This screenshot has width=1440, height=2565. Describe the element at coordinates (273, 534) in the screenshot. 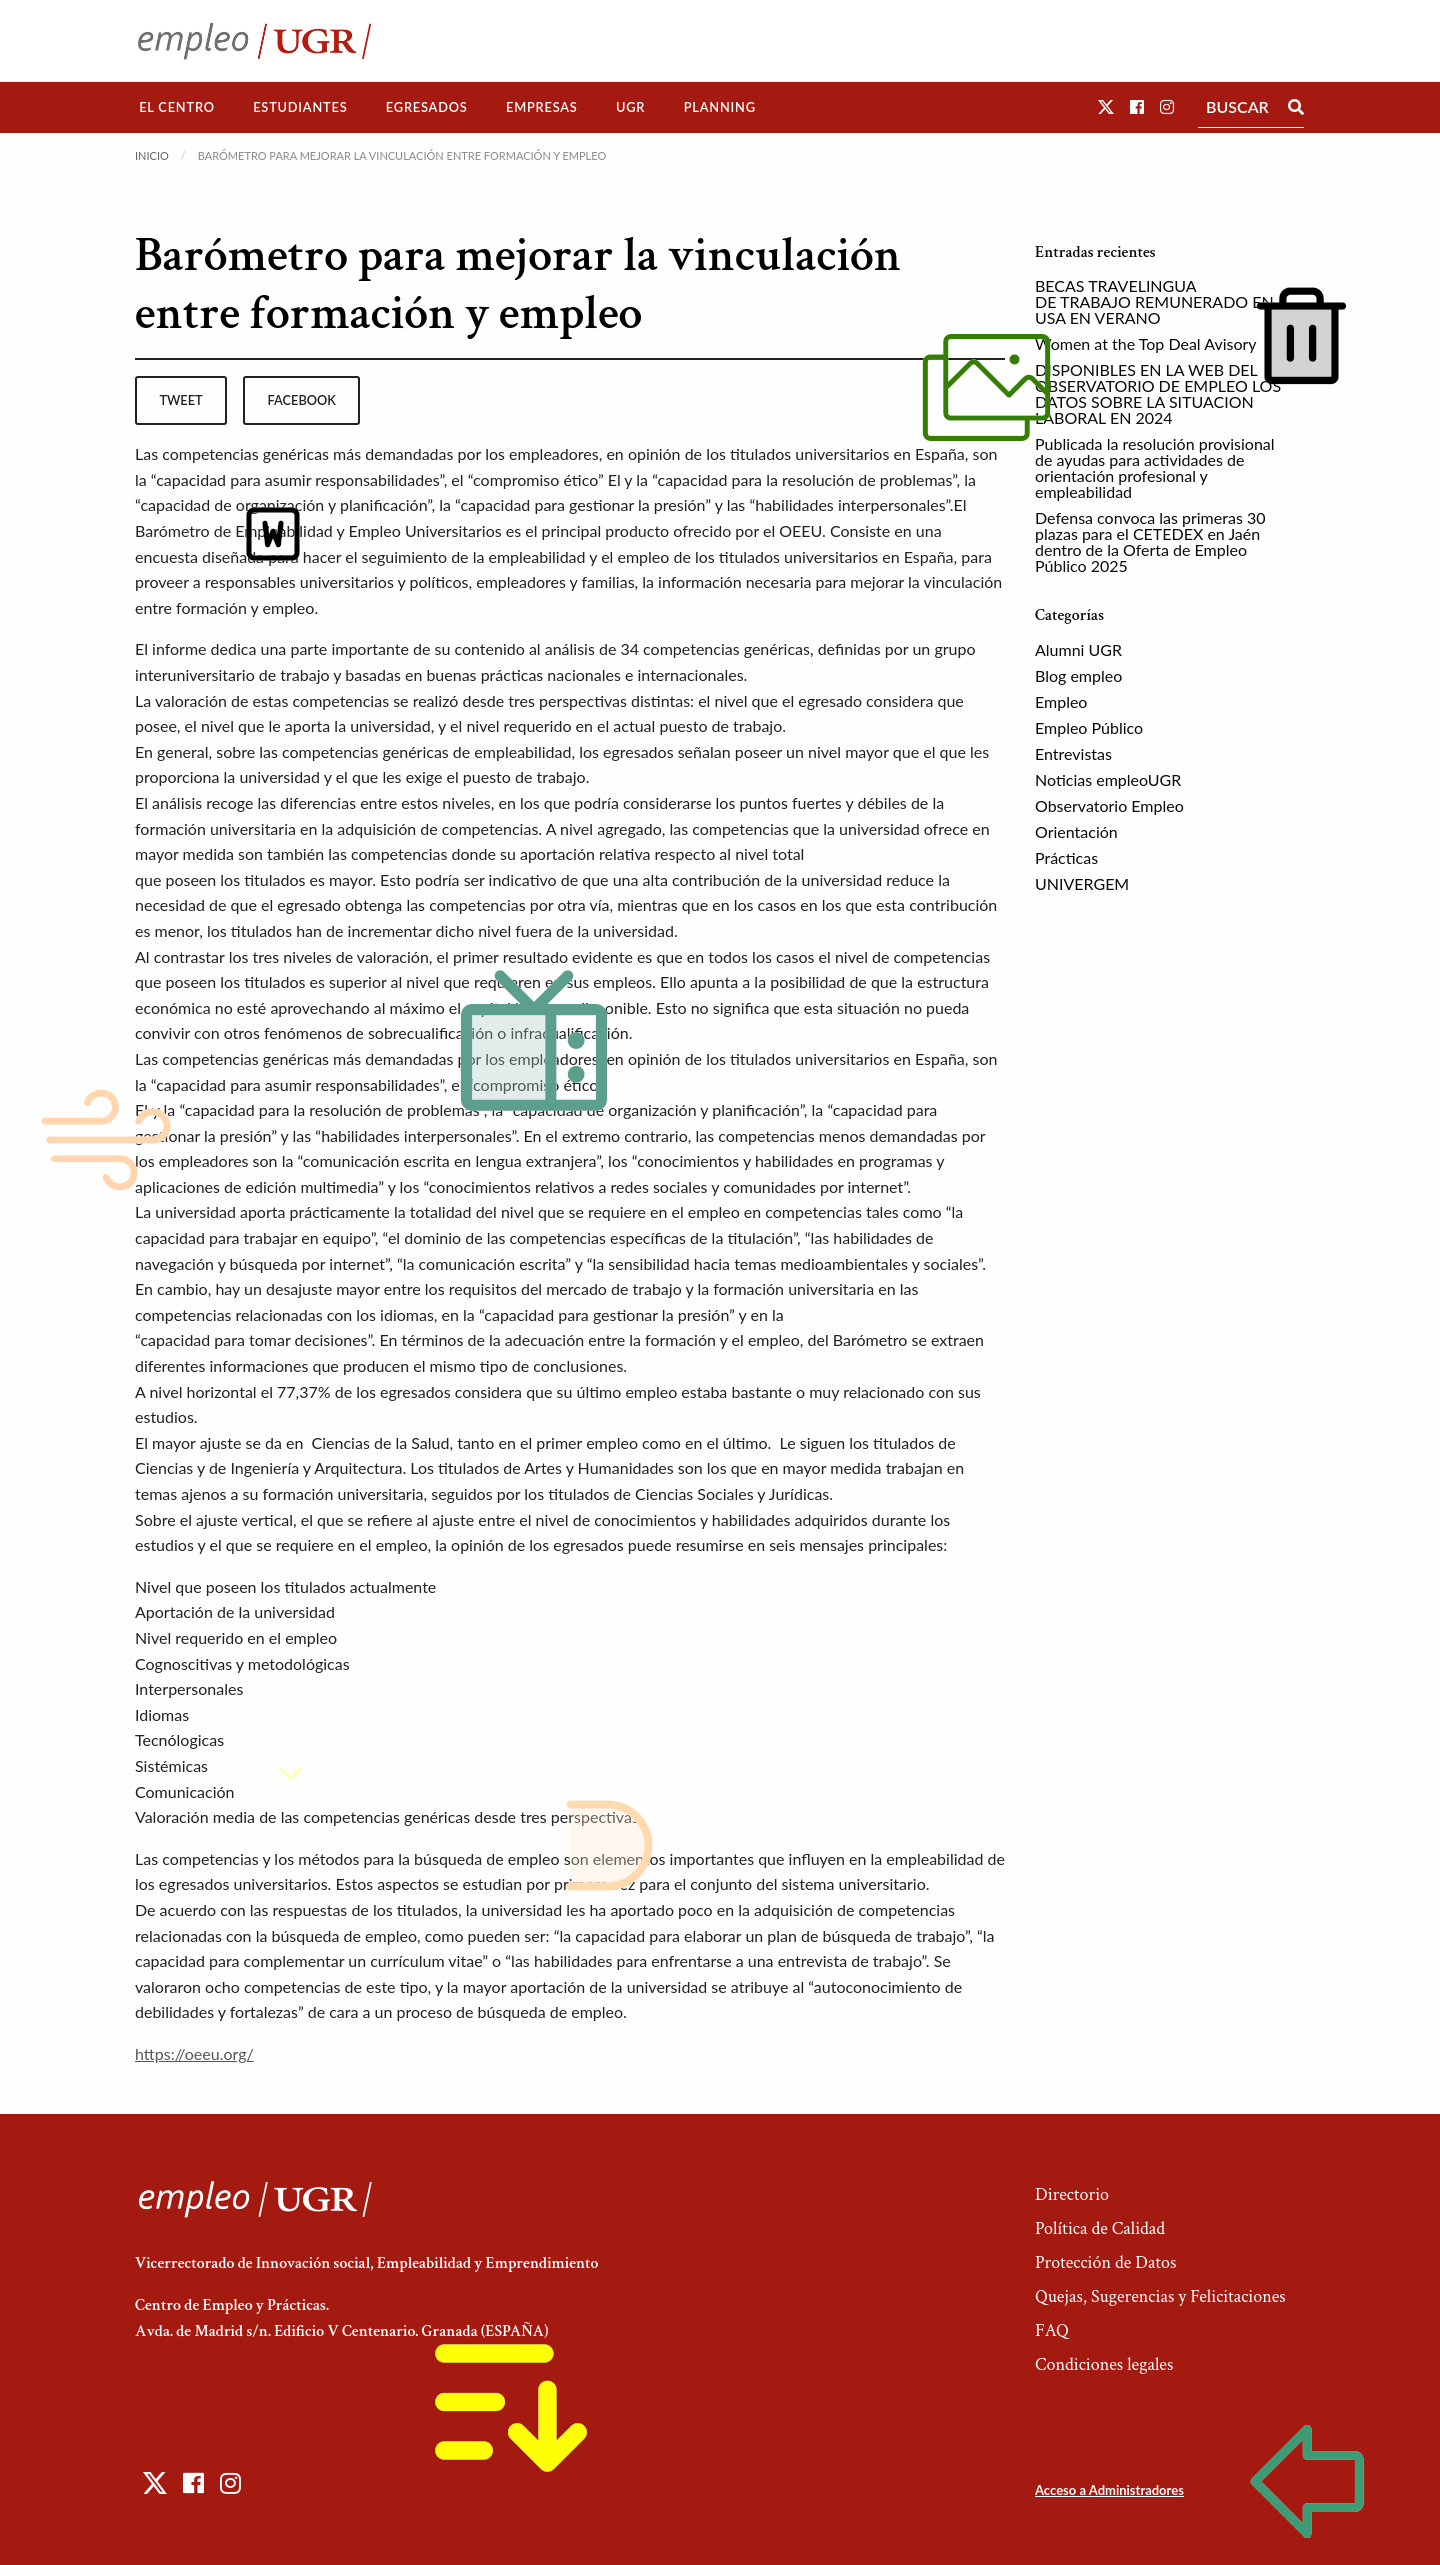

I see `keyboard key for the letter W` at that location.